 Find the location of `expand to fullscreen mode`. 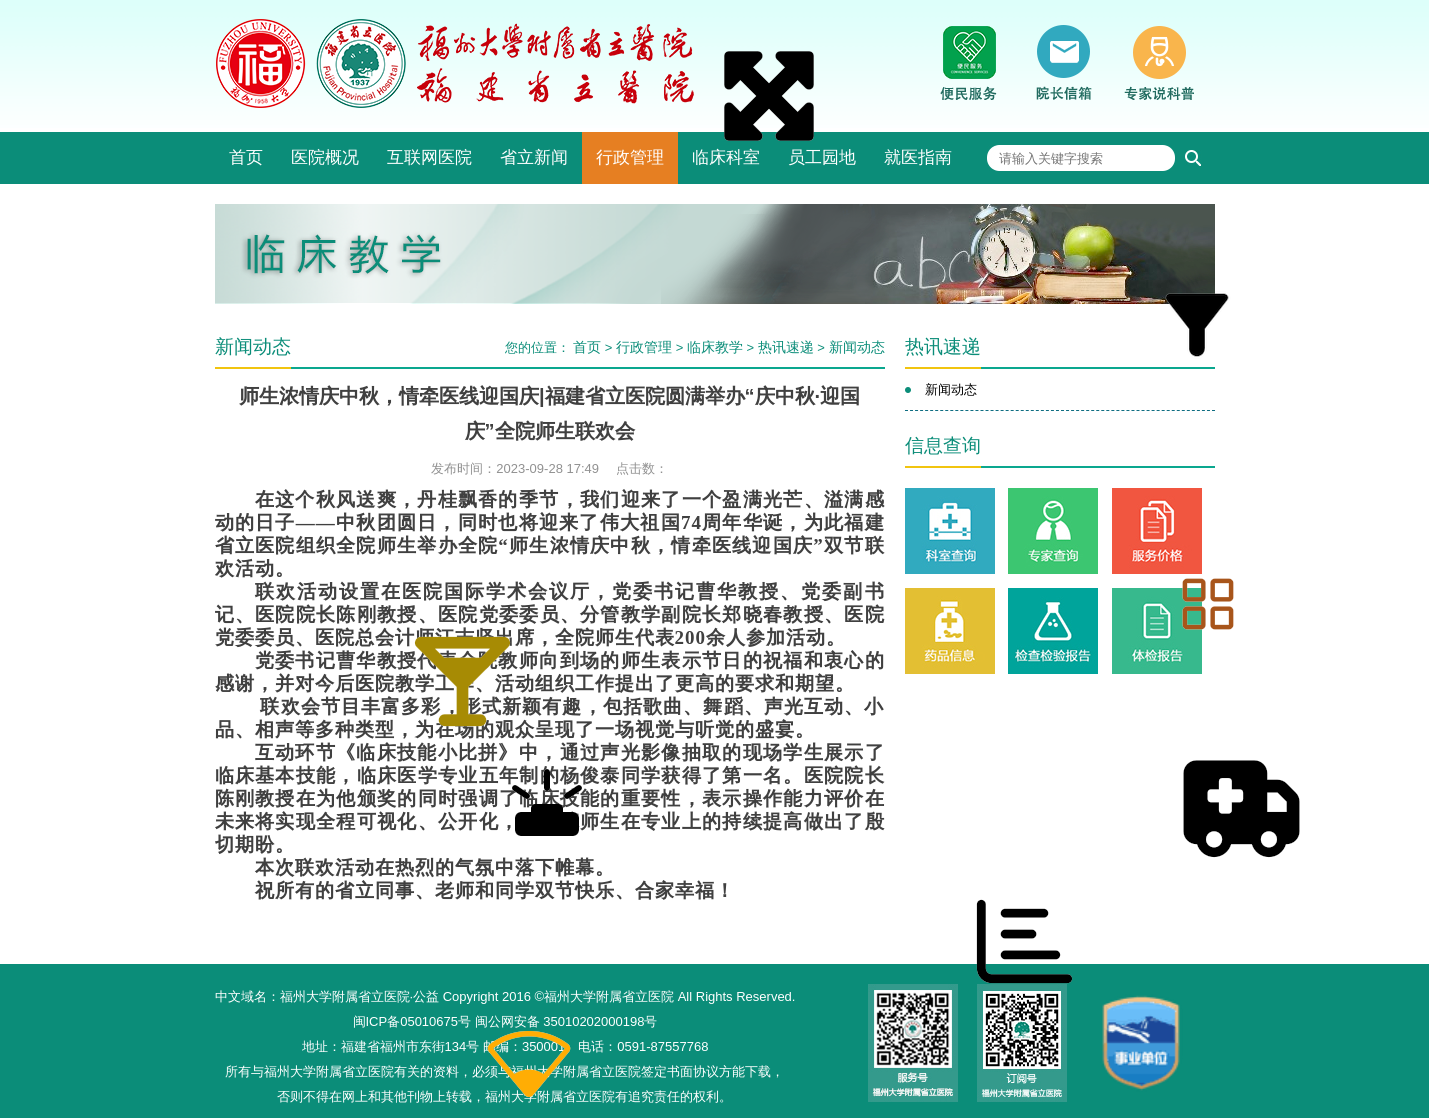

expand to fullscreen mode is located at coordinates (769, 96).